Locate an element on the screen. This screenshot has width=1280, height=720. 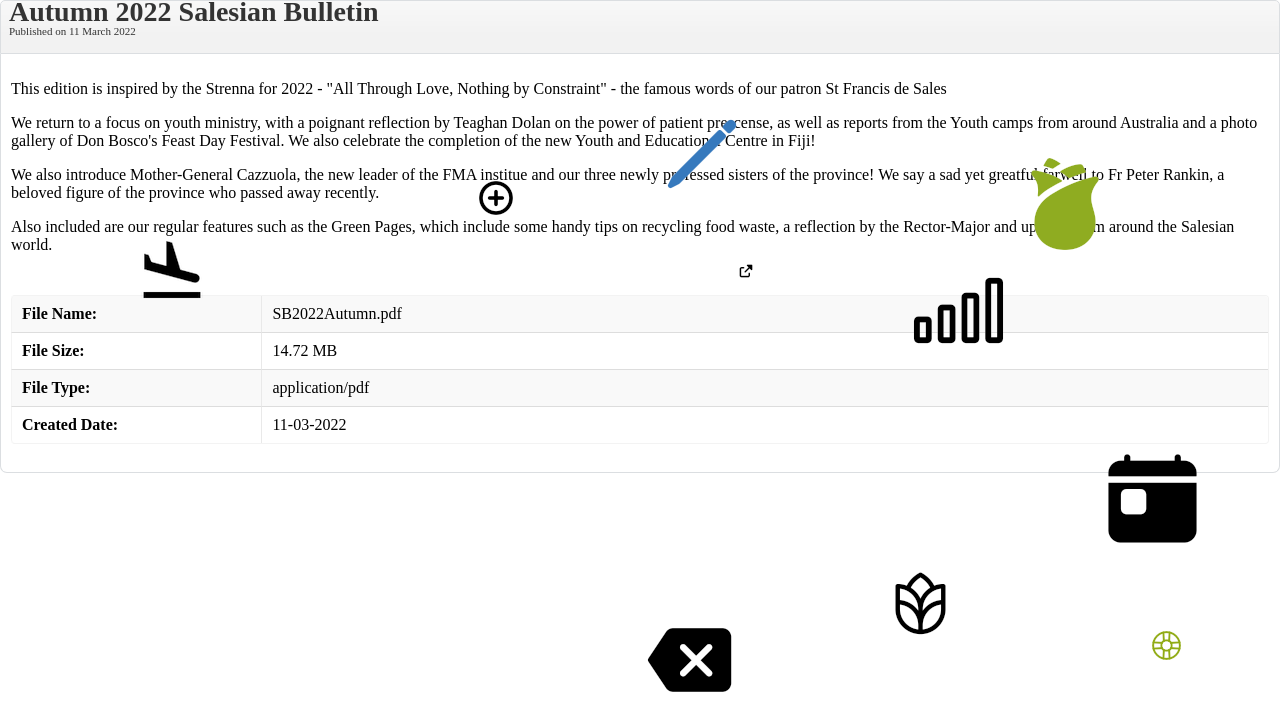
open link in a new tab or window is located at coordinates (746, 271).